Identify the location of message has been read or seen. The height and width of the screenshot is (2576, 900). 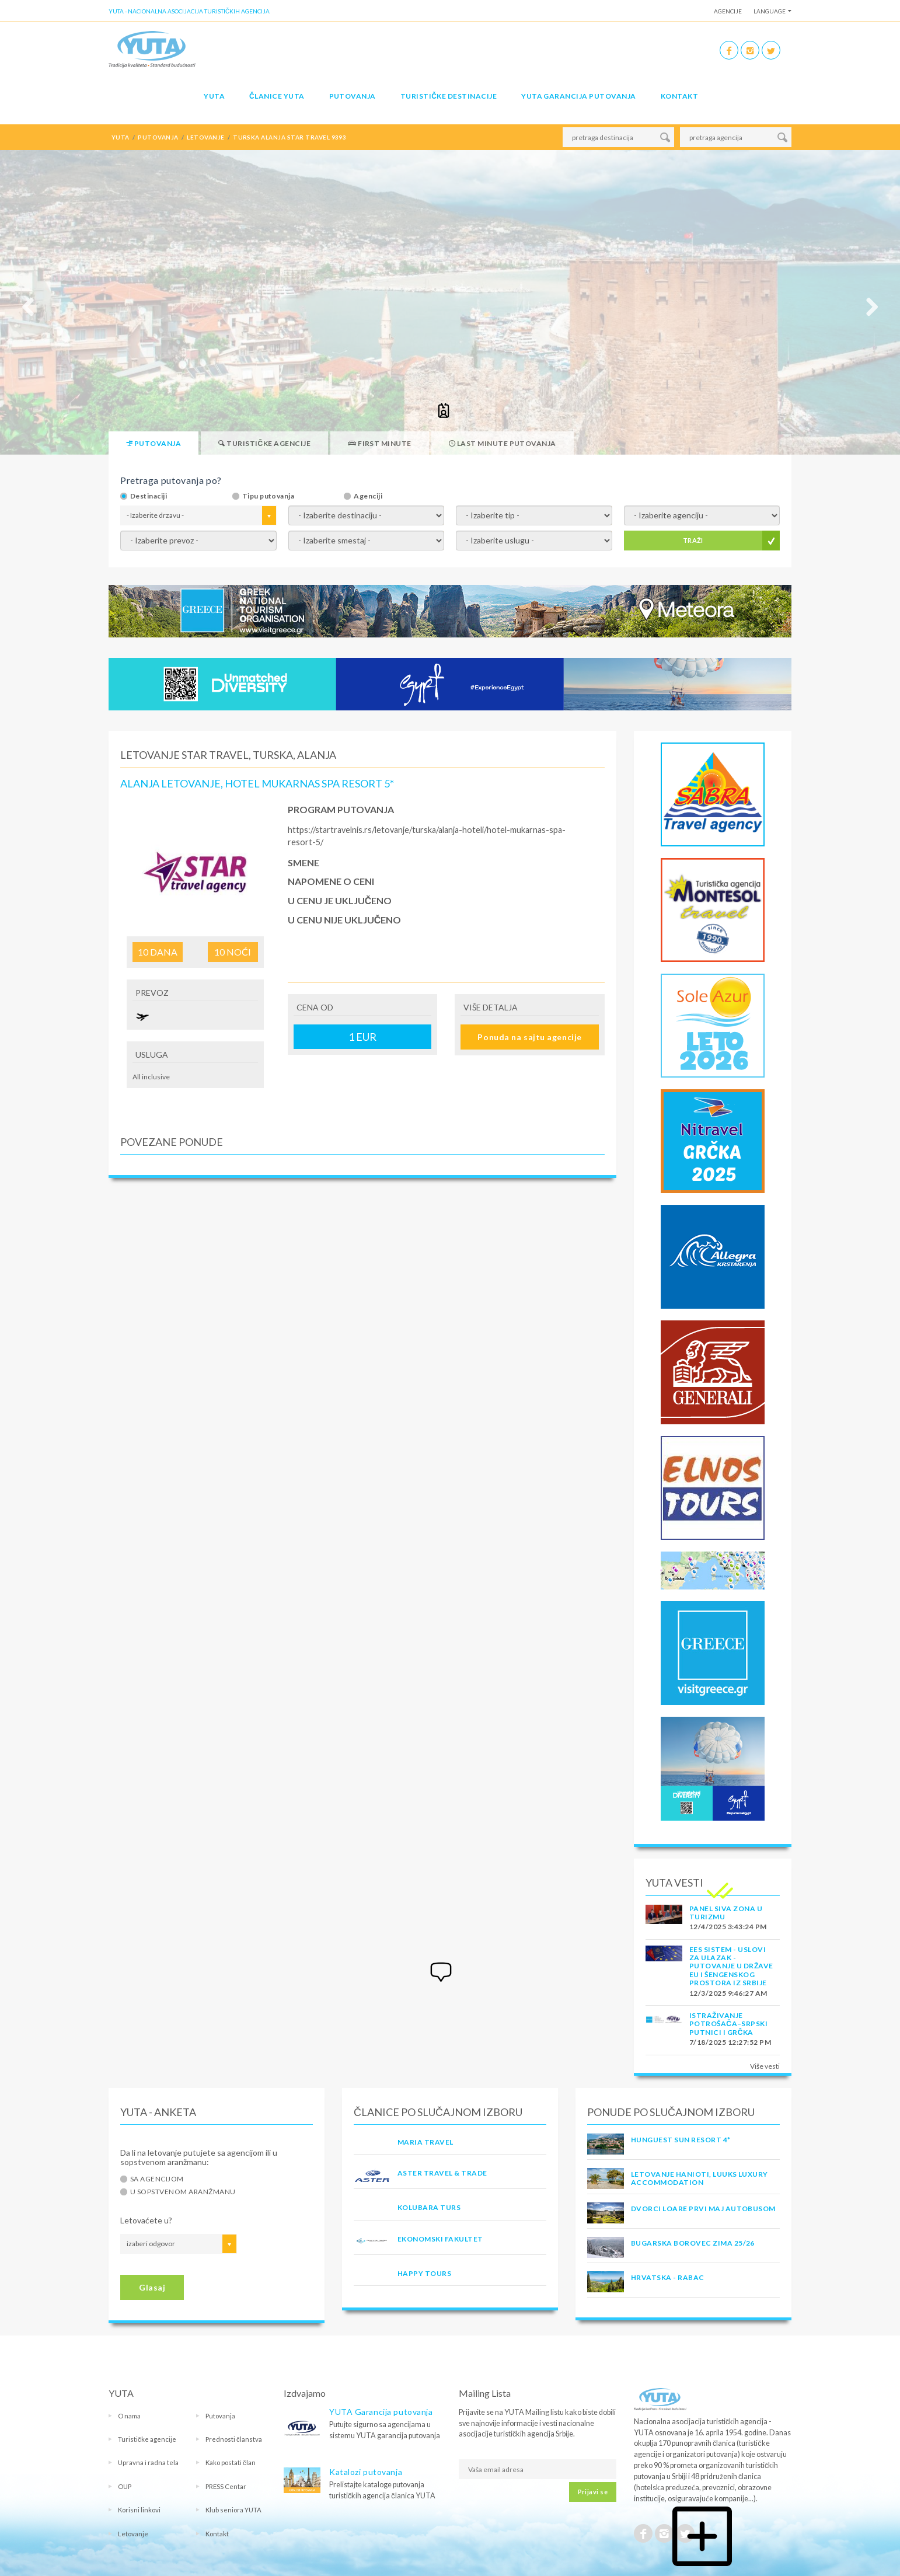
(720, 1891).